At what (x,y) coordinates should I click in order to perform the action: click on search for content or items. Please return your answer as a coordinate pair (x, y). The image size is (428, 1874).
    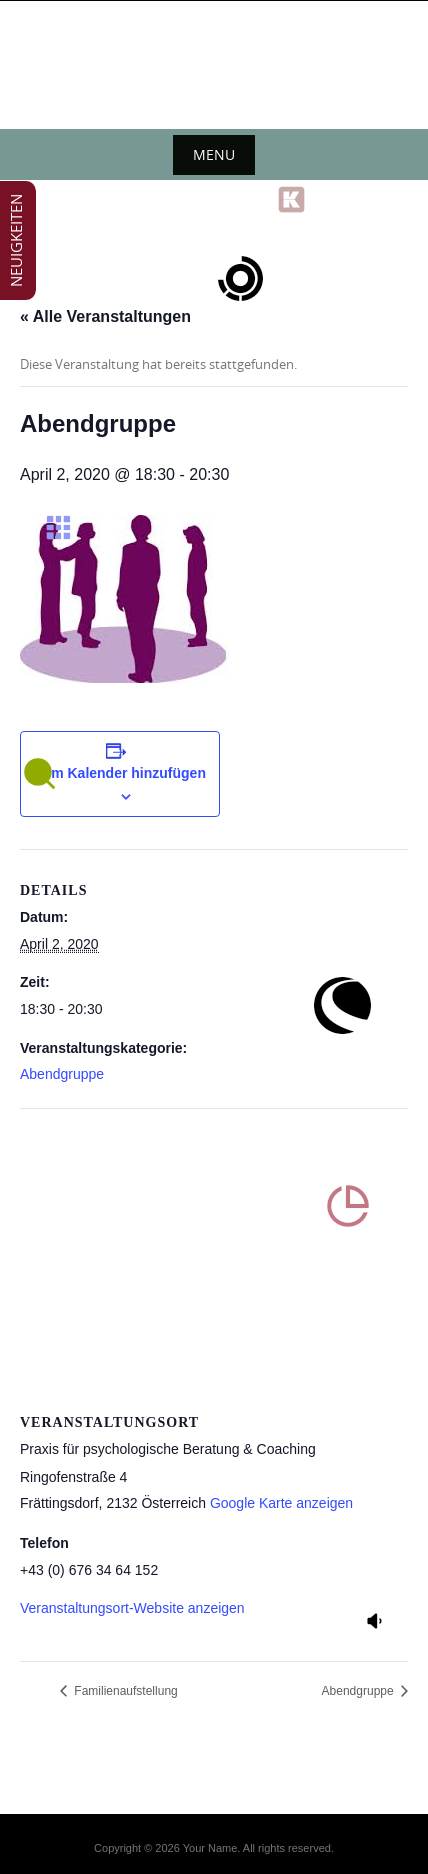
    Looking at the image, I should click on (39, 773).